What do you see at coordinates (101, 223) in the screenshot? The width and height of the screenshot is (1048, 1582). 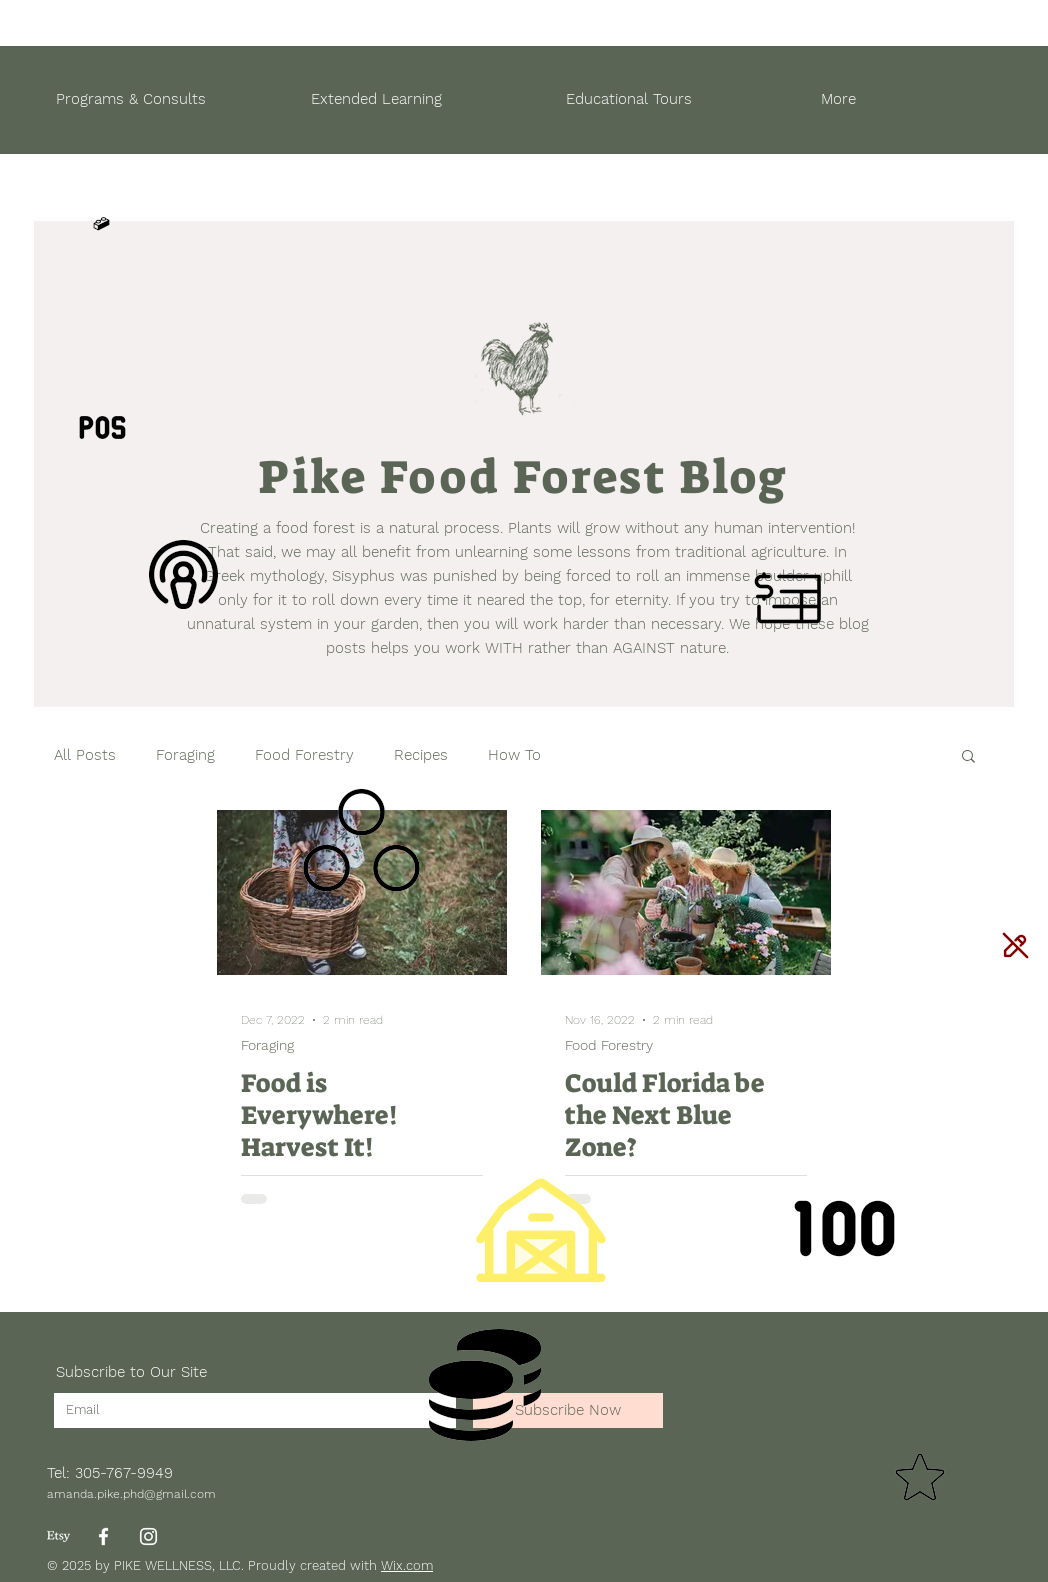 I see `access building or construction features` at bounding box center [101, 223].